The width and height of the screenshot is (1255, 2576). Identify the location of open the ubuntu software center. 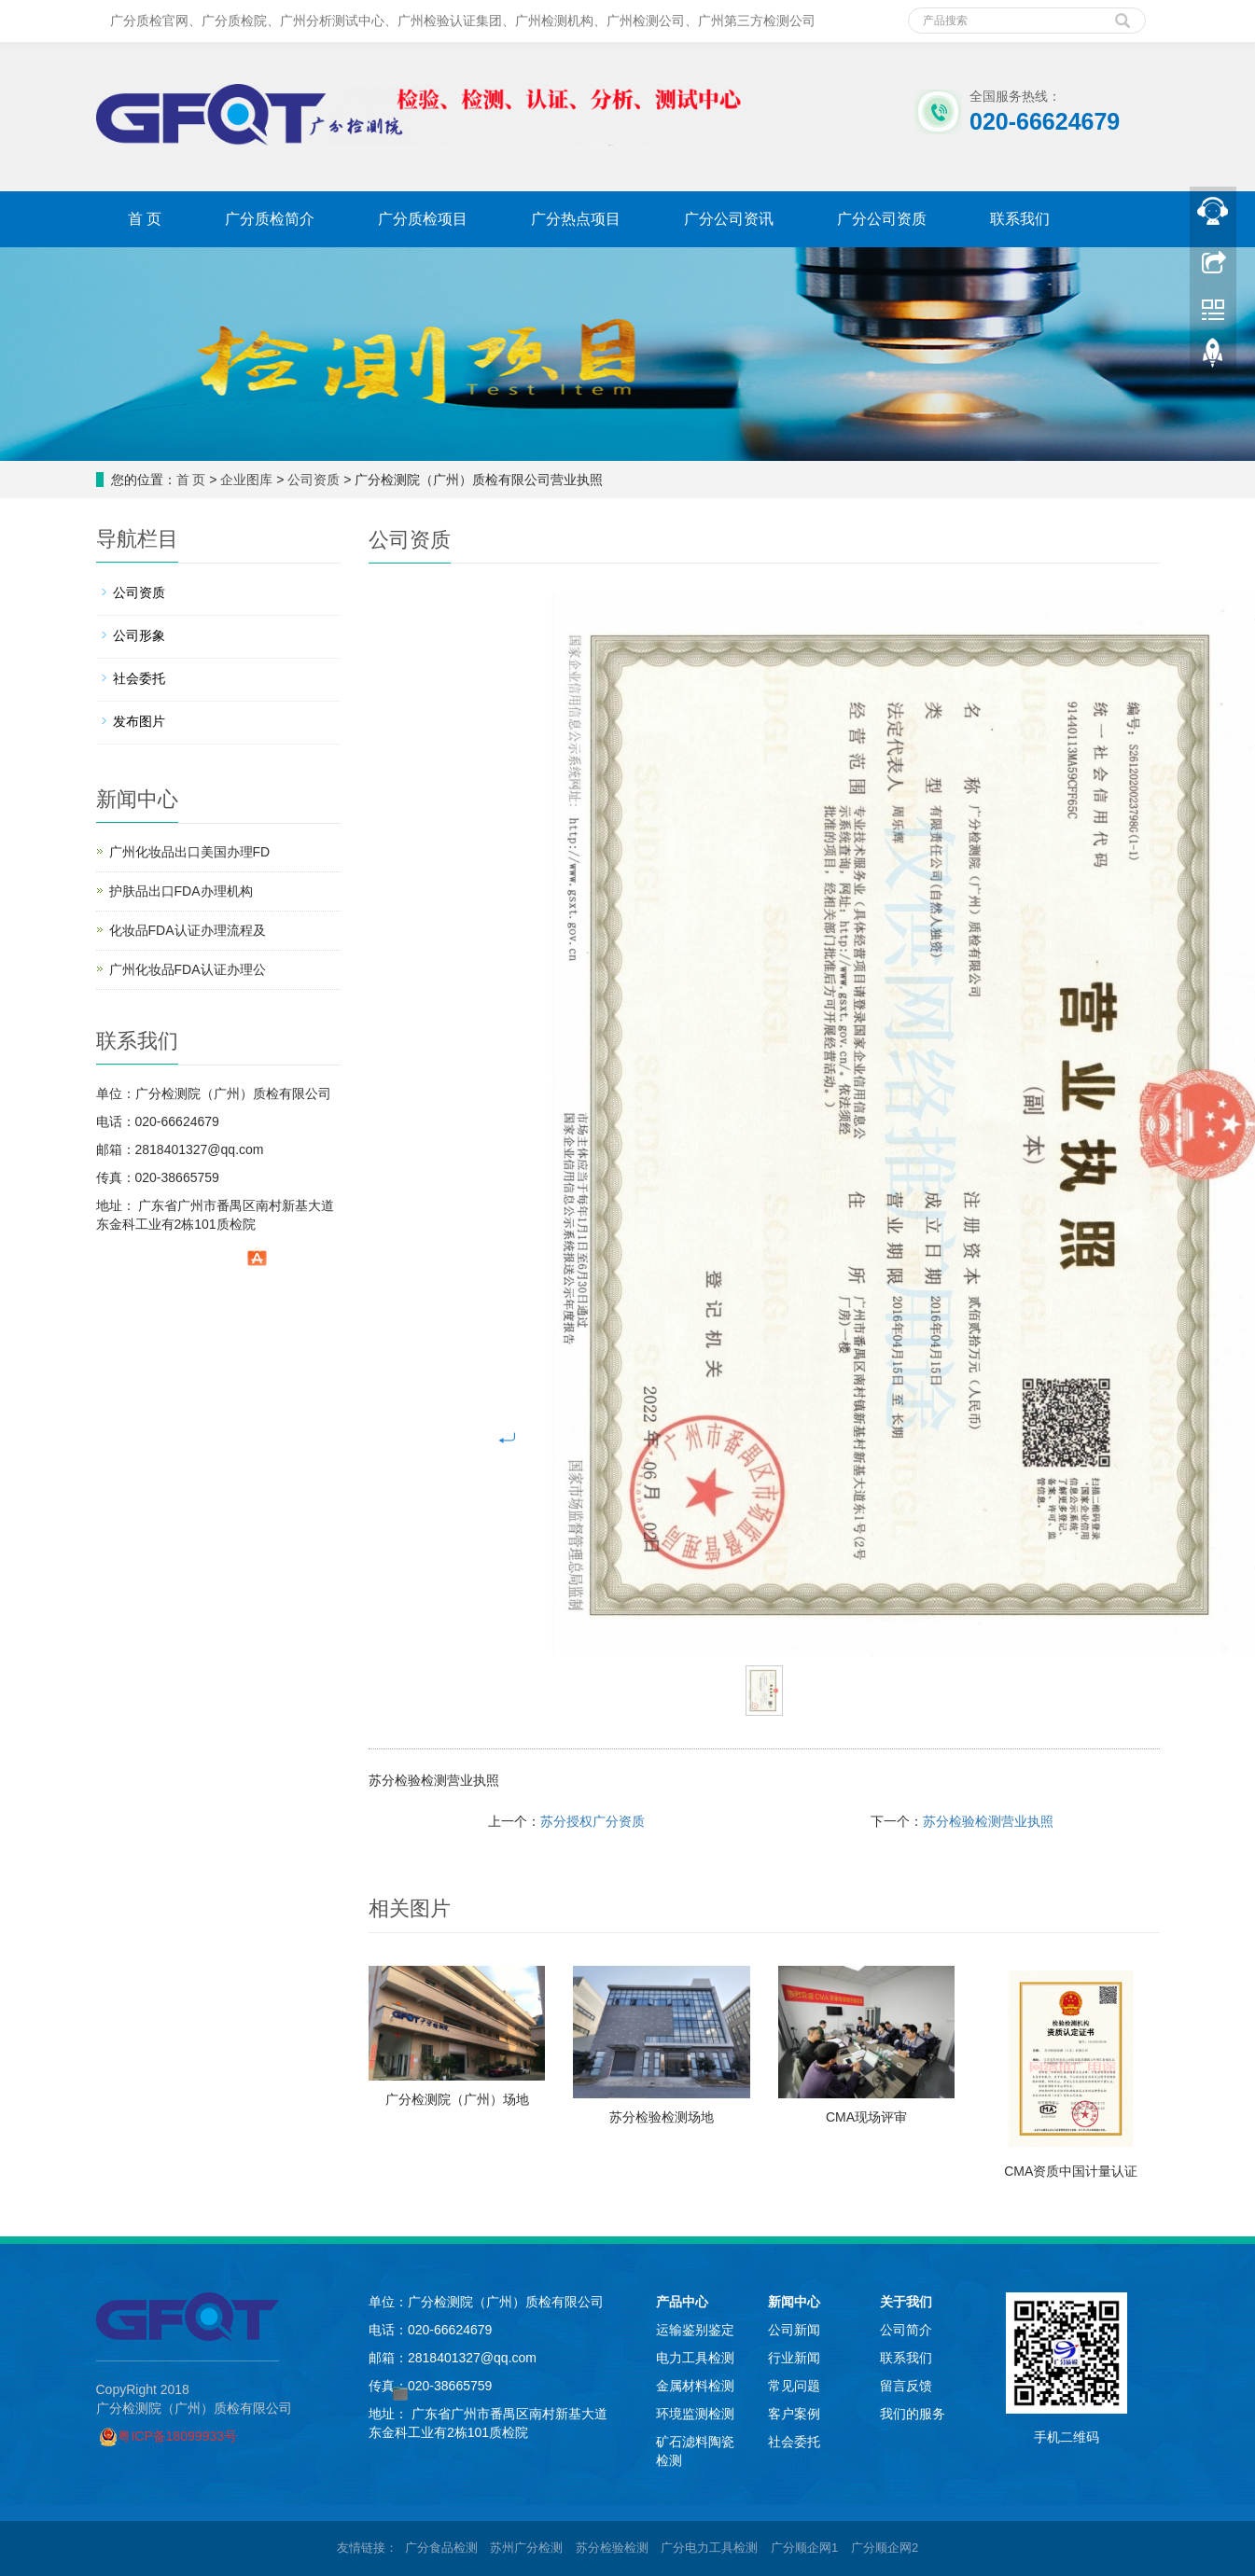
(257, 1258).